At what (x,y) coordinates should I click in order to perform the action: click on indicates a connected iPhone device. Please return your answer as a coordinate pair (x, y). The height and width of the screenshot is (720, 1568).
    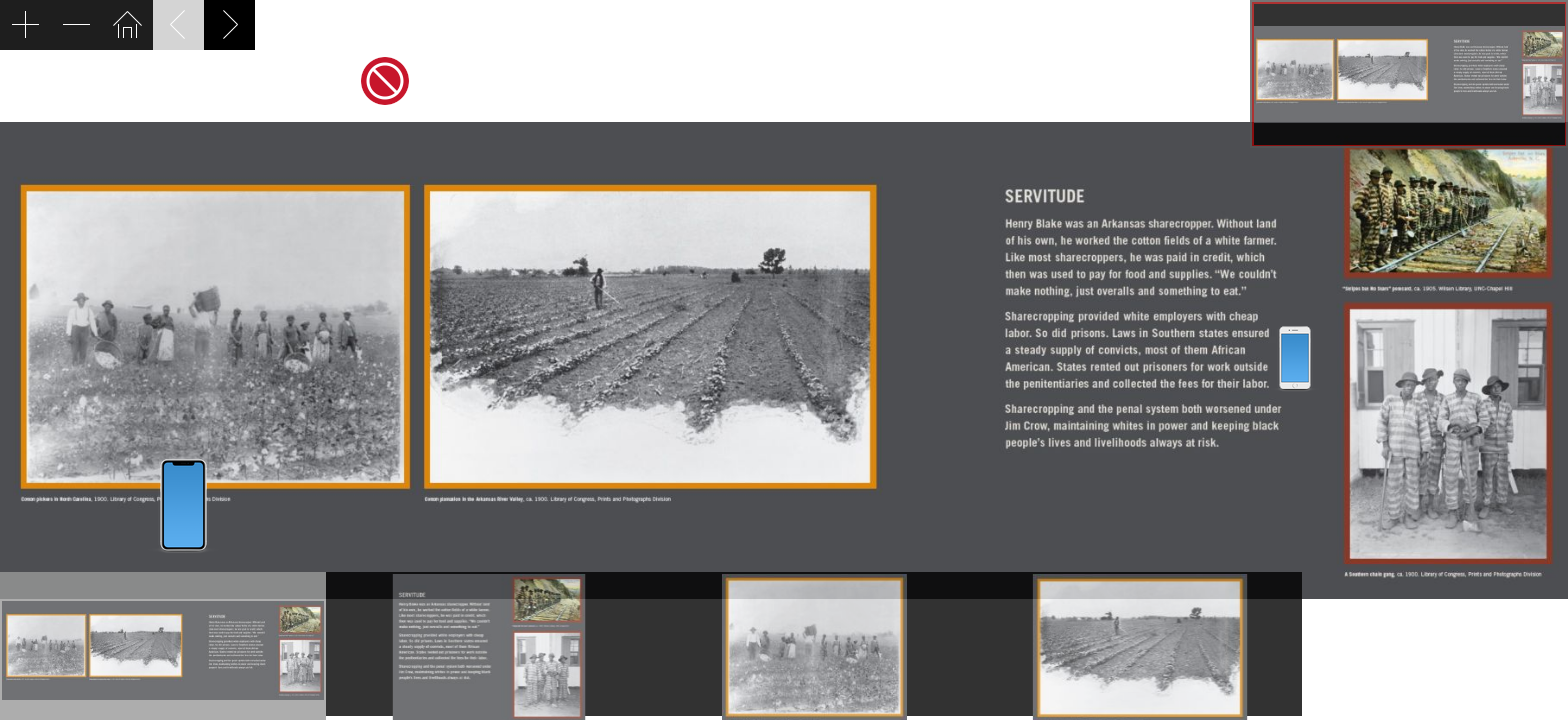
    Looking at the image, I should click on (1295, 359).